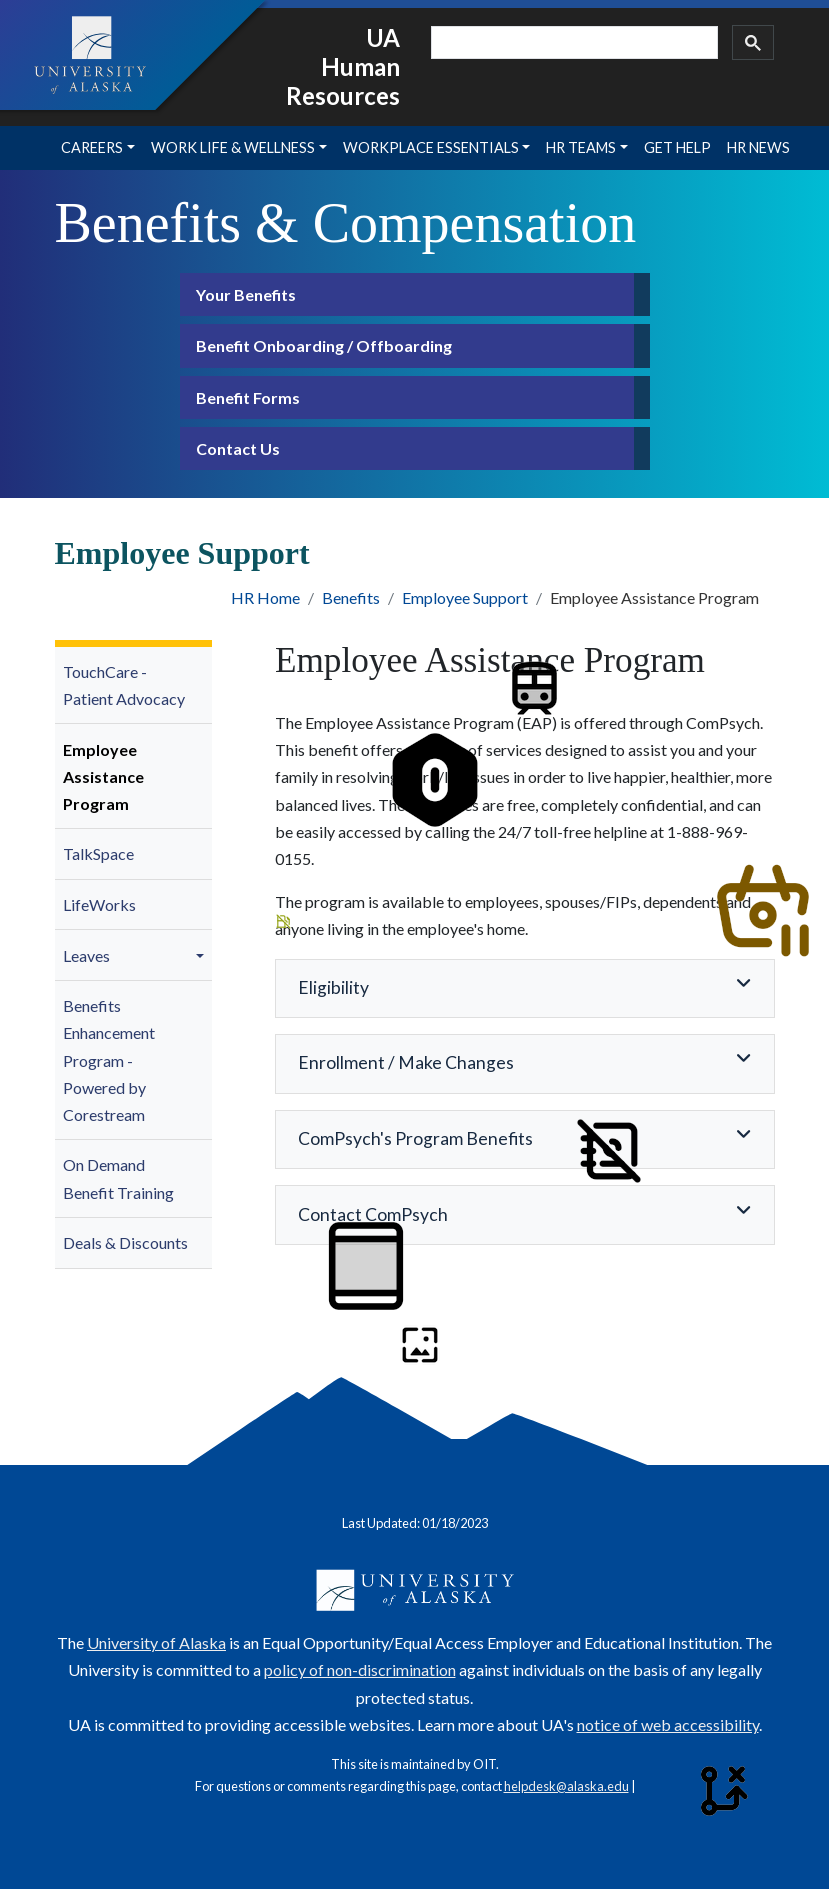 This screenshot has height=1889, width=829. Describe the element at coordinates (609, 1151) in the screenshot. I see `contacts unavailable or disabled` at that location.